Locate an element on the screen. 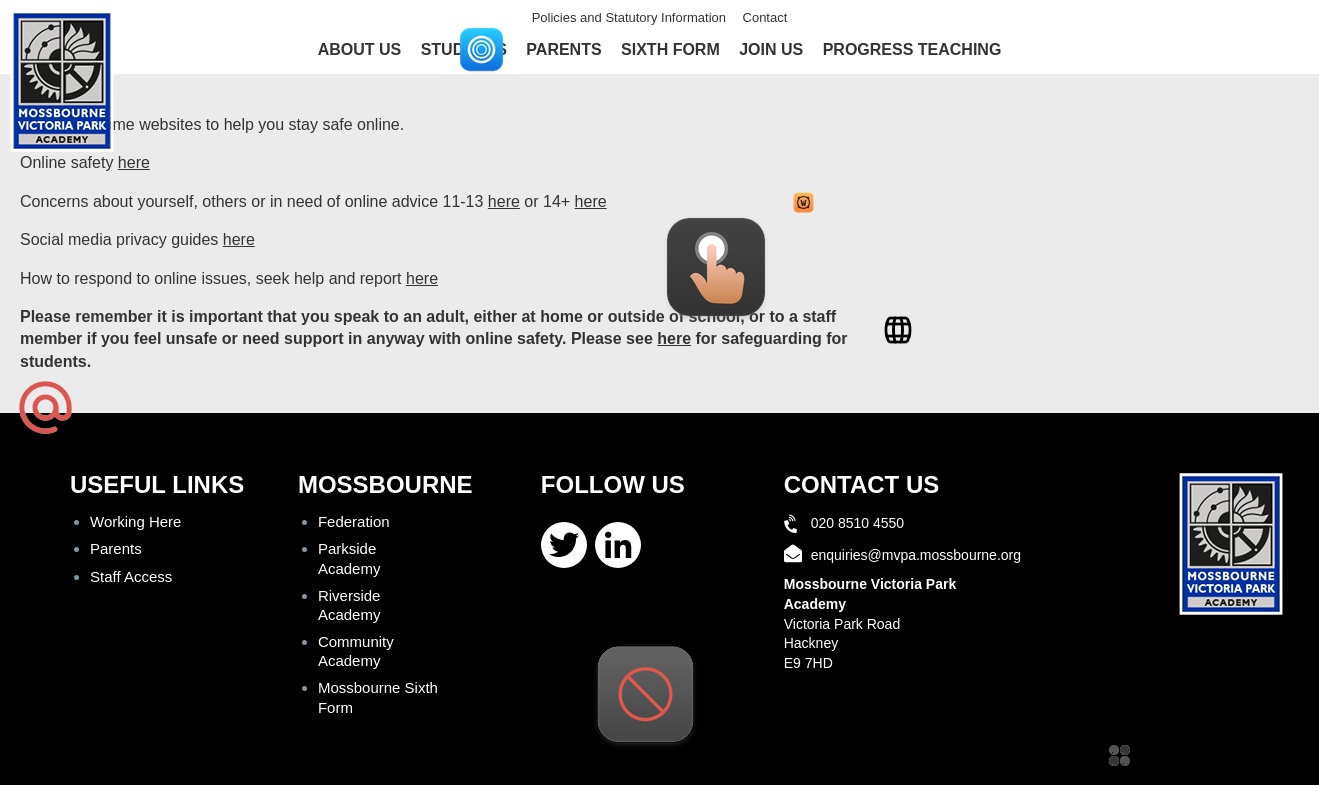 The image size is (1319, 794). indicates image failed to load is located at coordinates (645, 694).